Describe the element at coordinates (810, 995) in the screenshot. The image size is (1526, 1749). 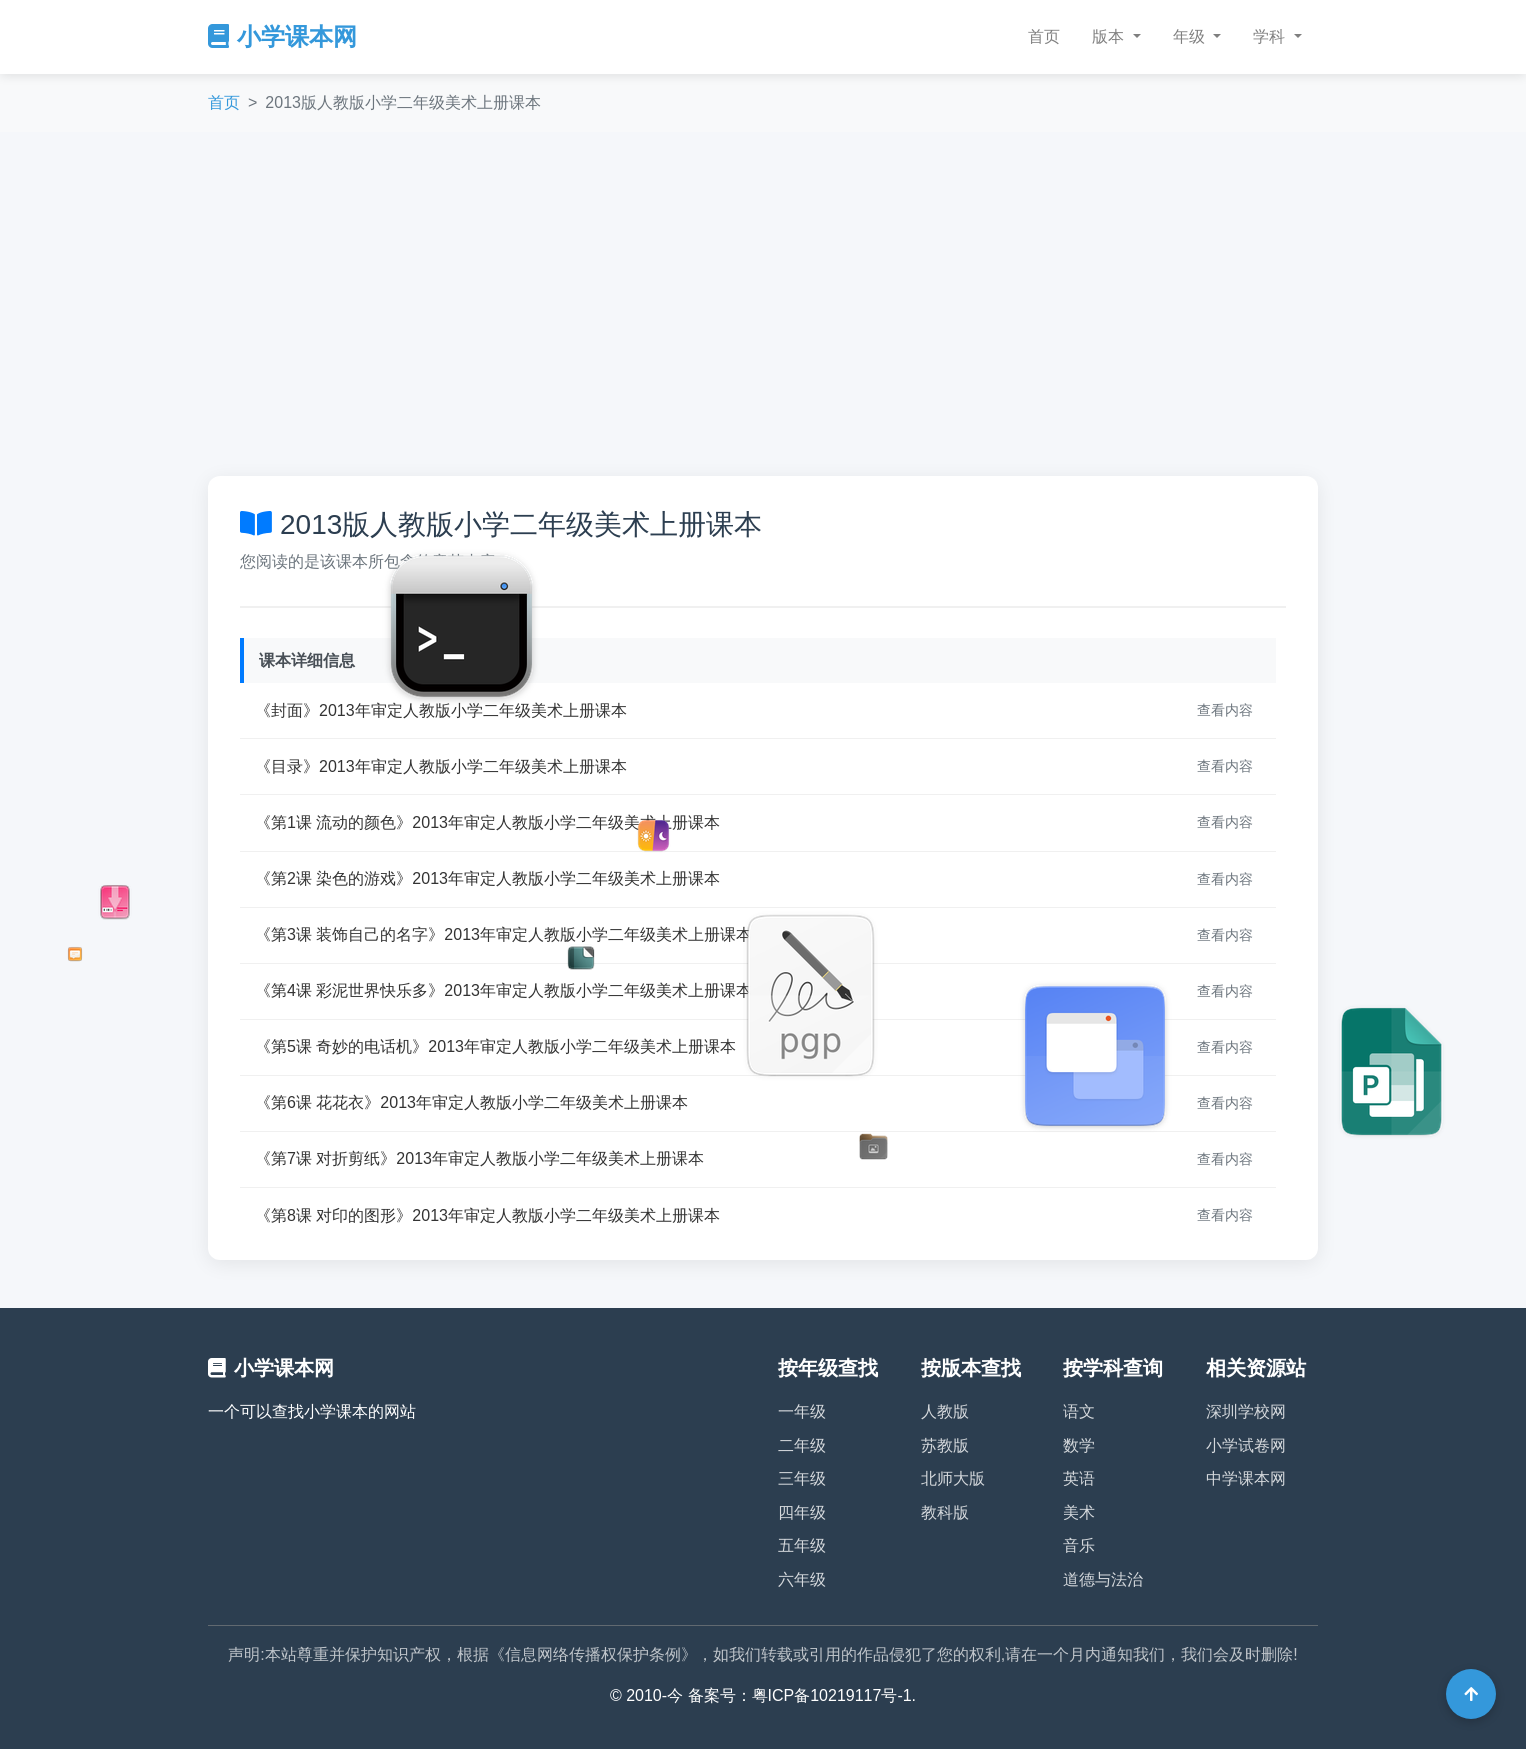
I see `a PGP digital signature file` at that location.